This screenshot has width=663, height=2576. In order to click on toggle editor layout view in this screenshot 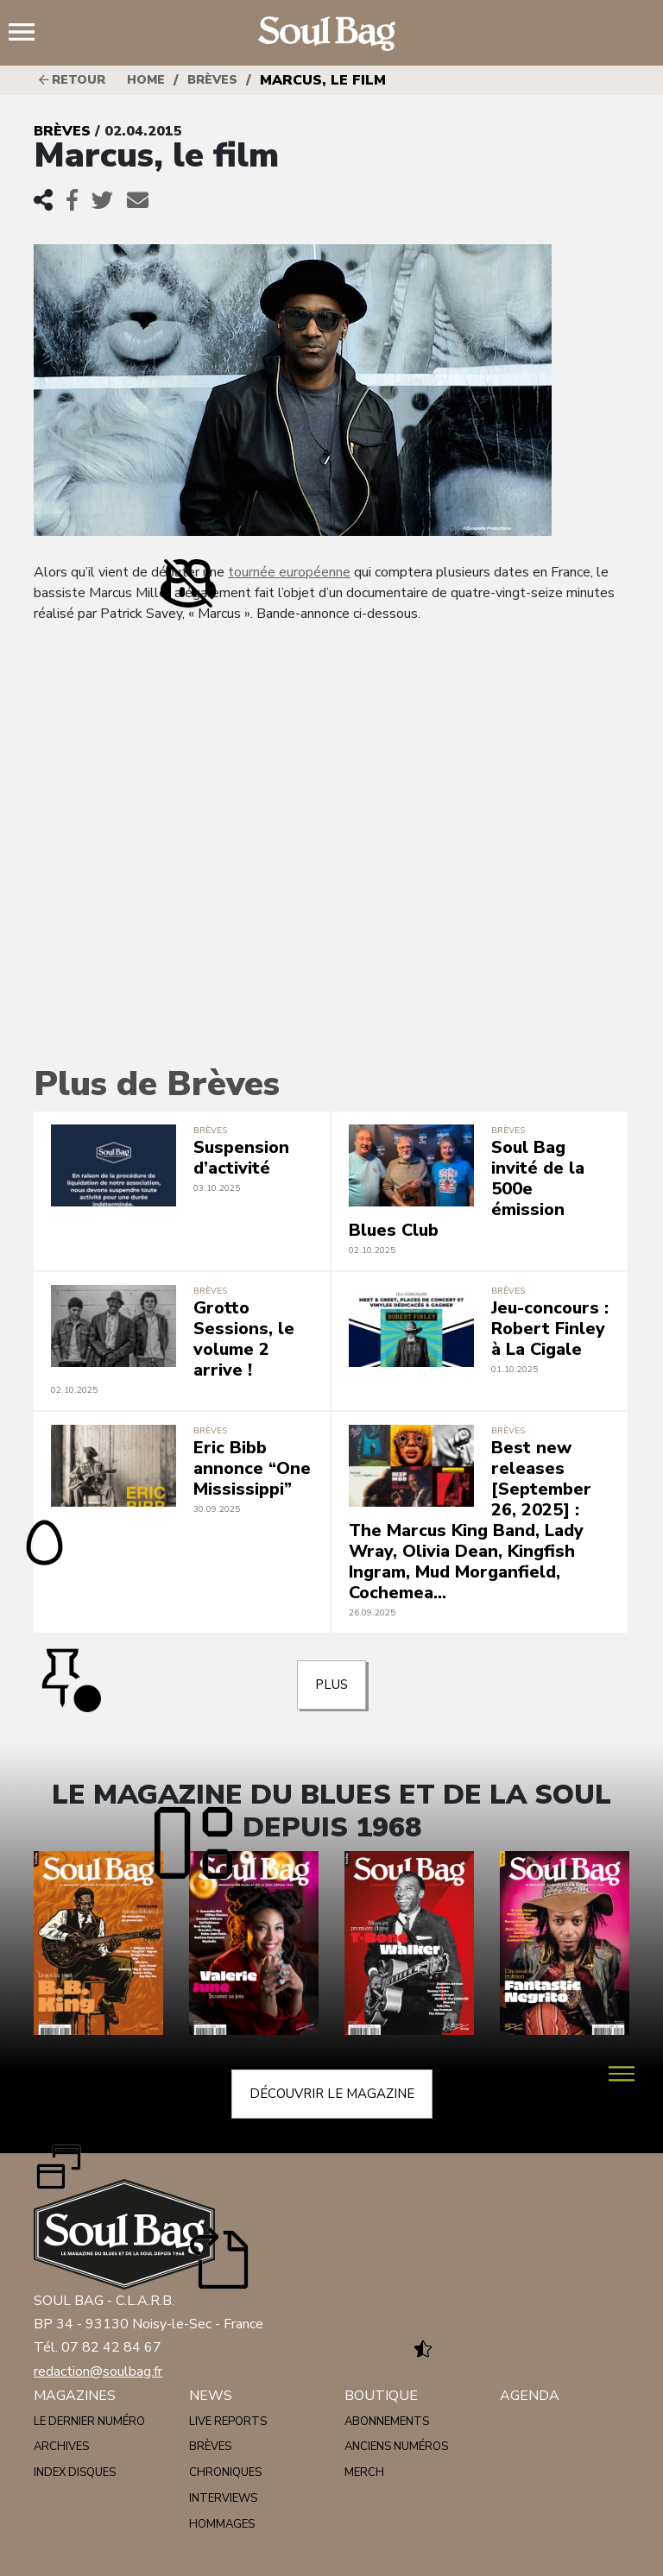, I will do `click(190, 1842)`.